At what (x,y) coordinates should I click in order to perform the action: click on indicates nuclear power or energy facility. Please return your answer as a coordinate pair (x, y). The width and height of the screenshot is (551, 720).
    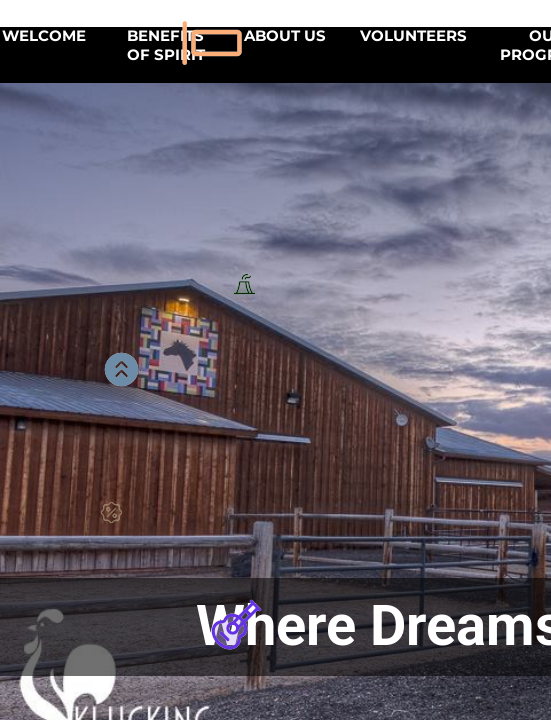
    Looking at the image, I should click on (244, 285).